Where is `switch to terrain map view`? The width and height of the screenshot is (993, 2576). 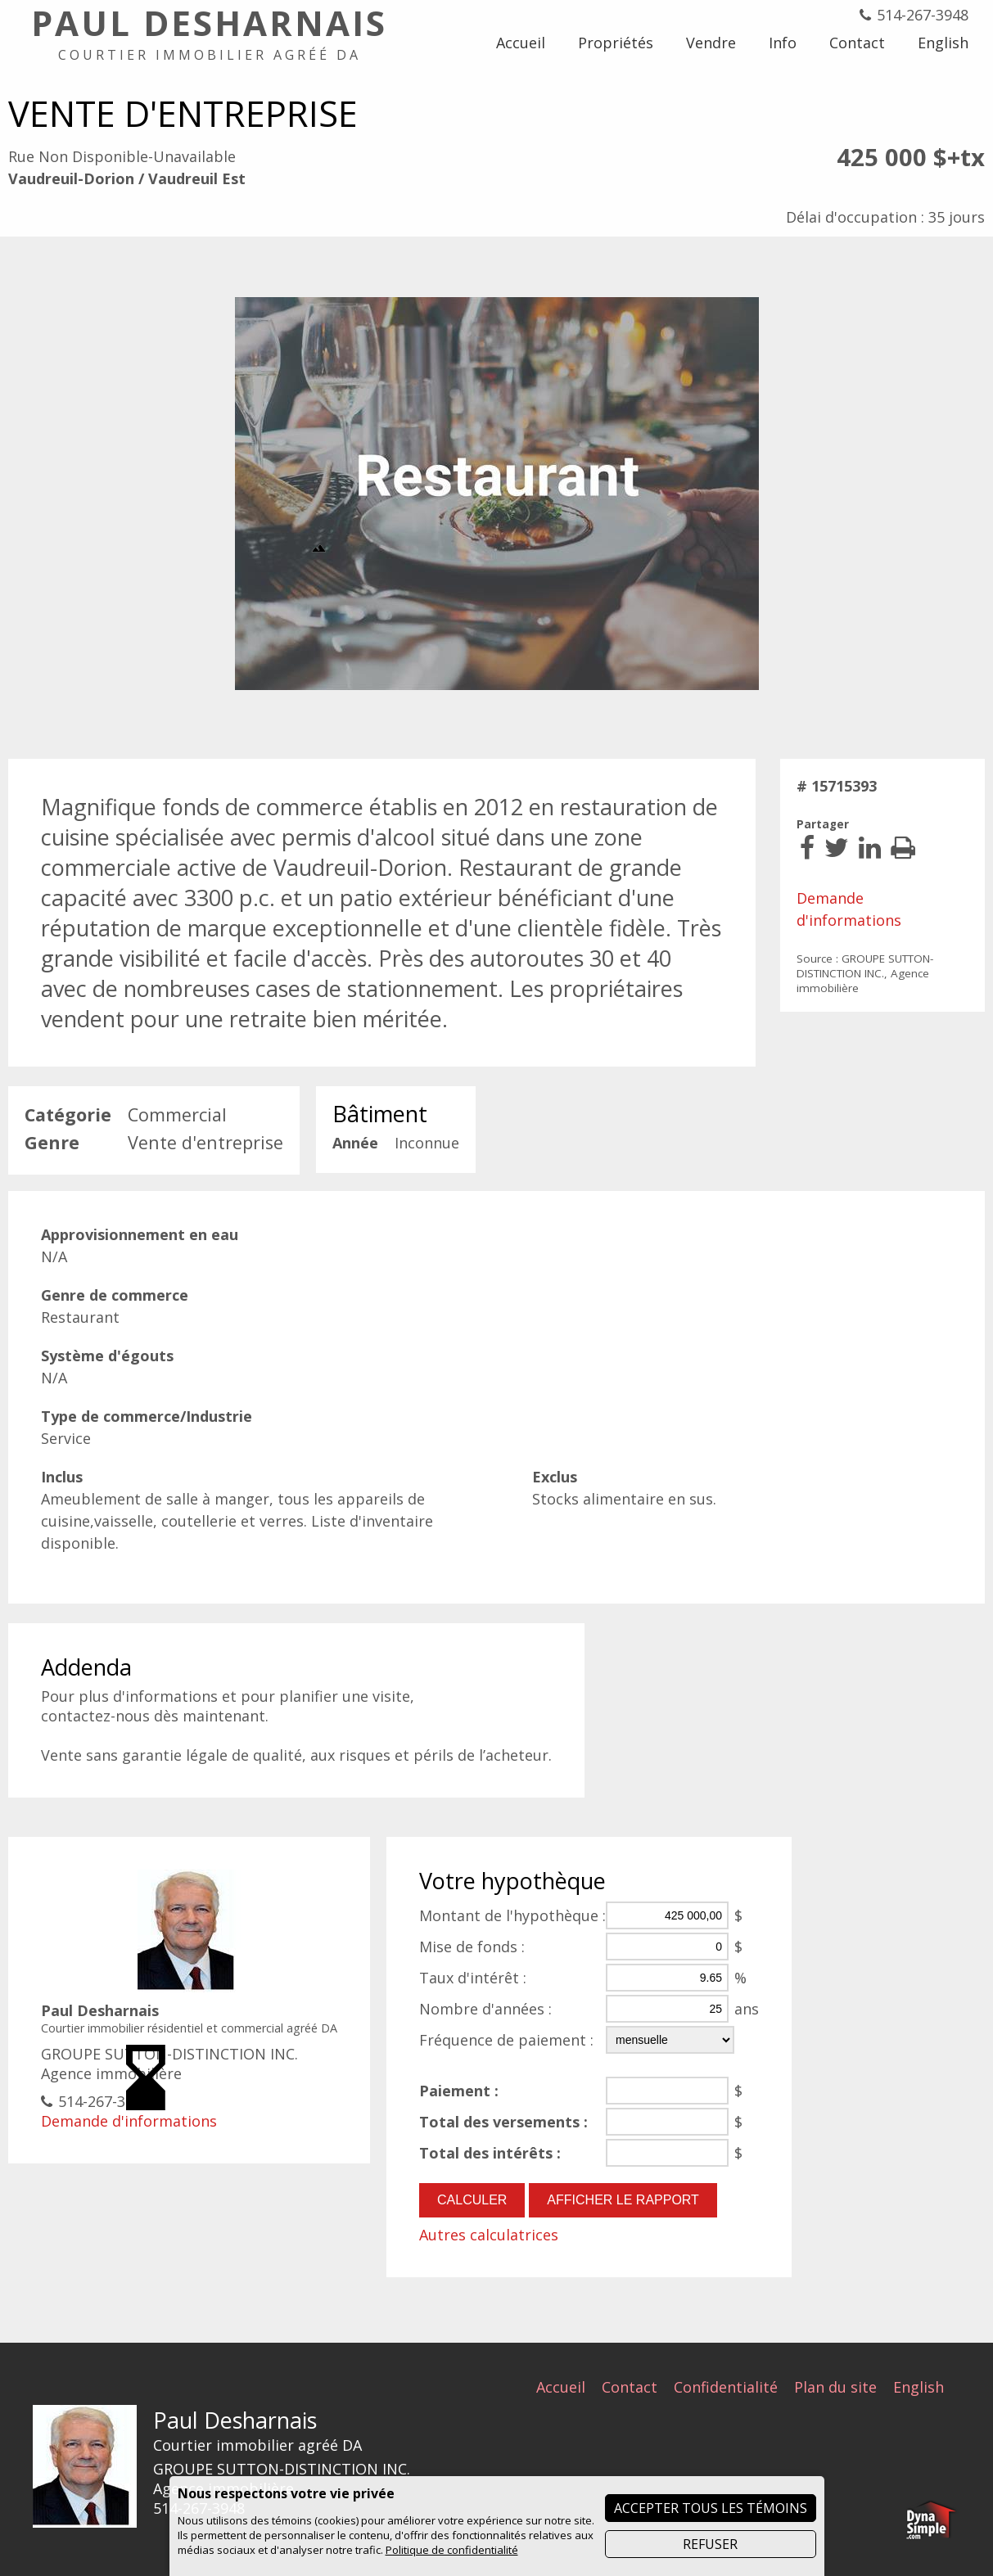 switch to terrain map view is located at coordinates (318, 548).